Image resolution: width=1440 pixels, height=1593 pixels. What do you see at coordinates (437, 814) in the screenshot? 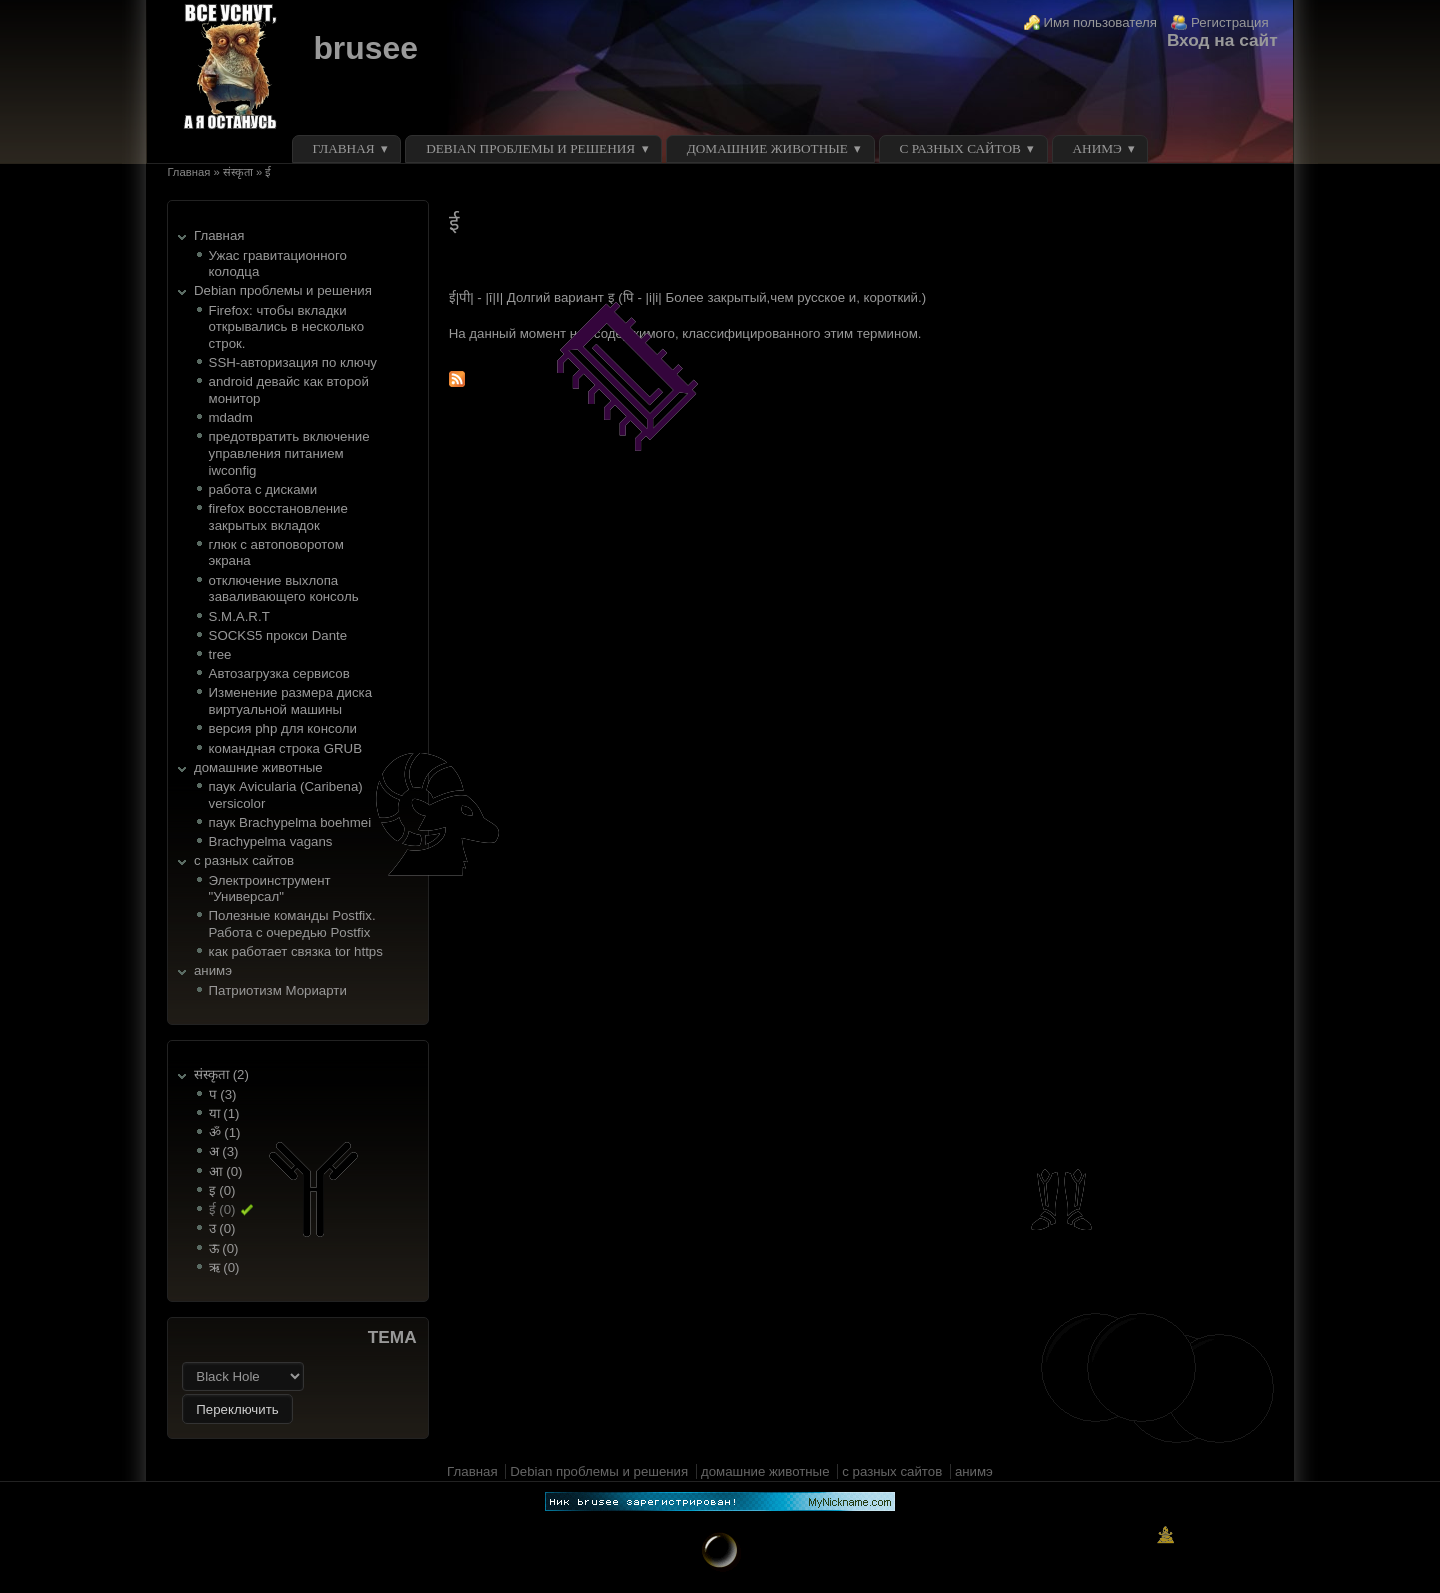
I see `view ram or aries zodiac sign` at bounding box center [437, 814].